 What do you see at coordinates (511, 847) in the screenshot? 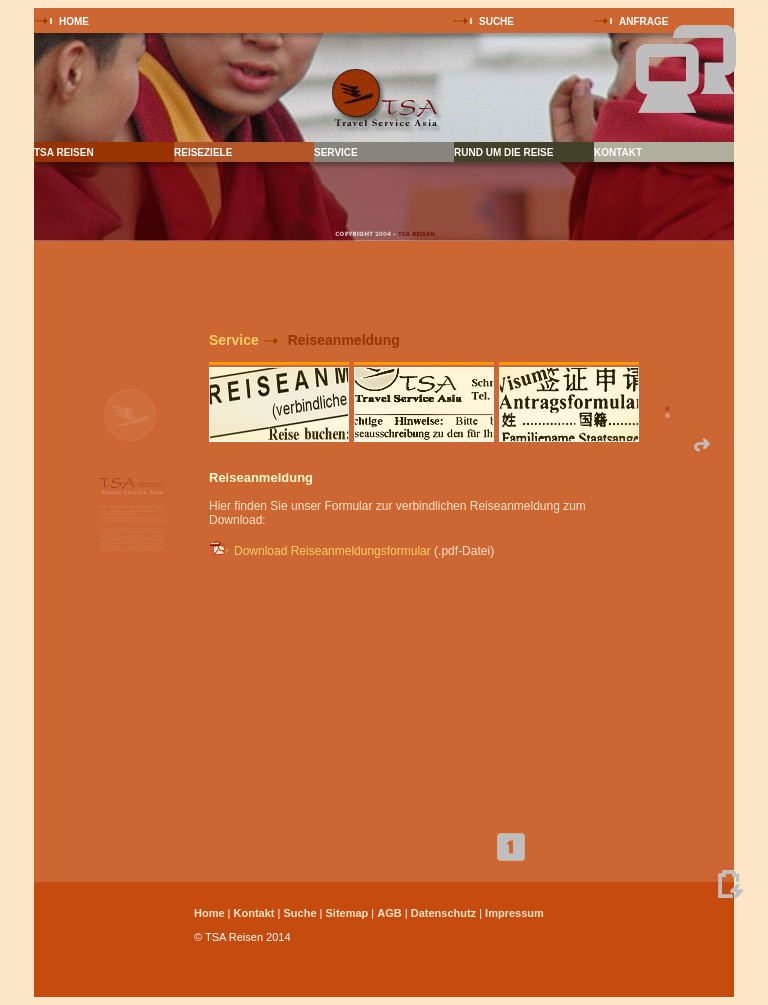
I see `reset zoom to 100% or original size` at bounding box center [511, 847].